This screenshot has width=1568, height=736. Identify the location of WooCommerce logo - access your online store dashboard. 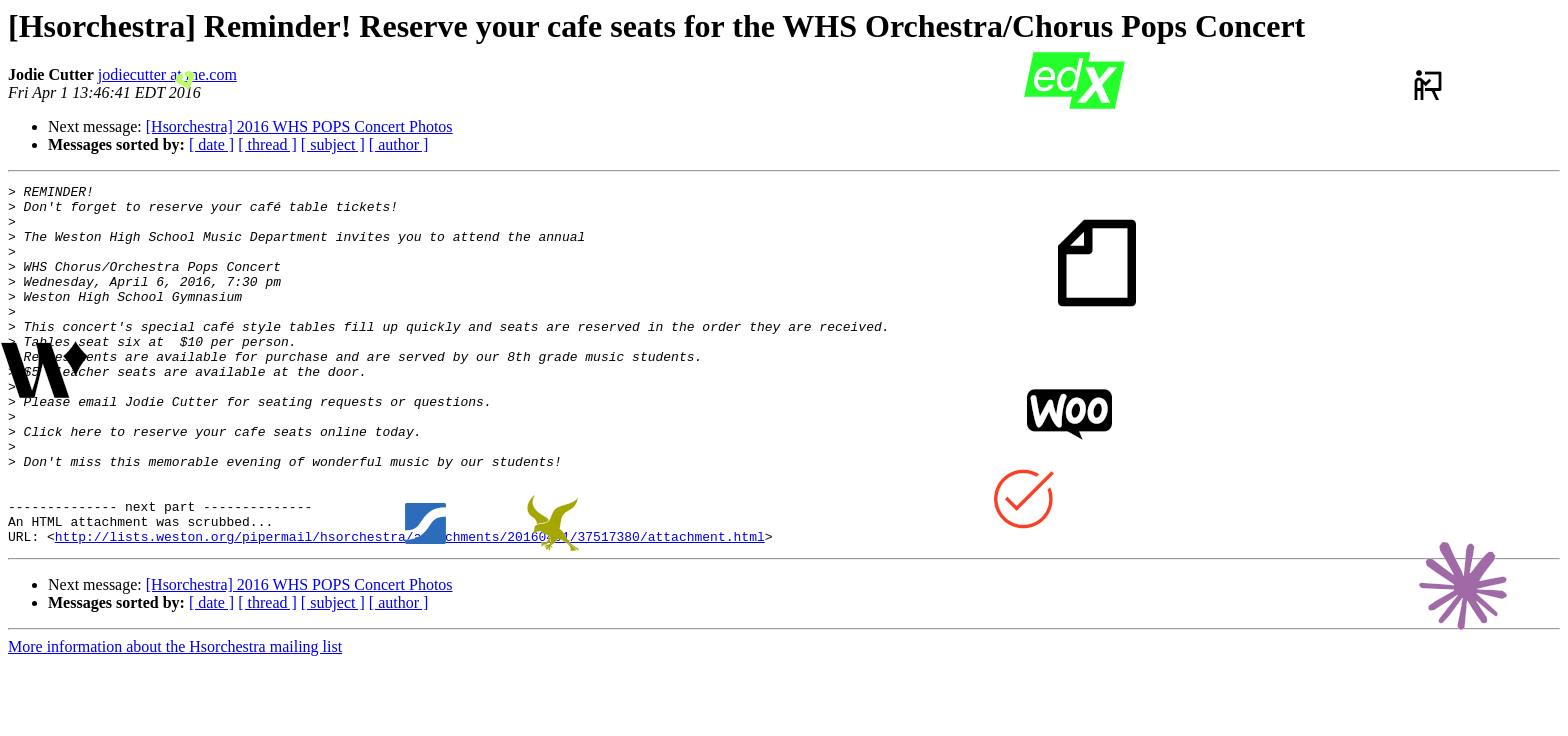
(1069, 414).